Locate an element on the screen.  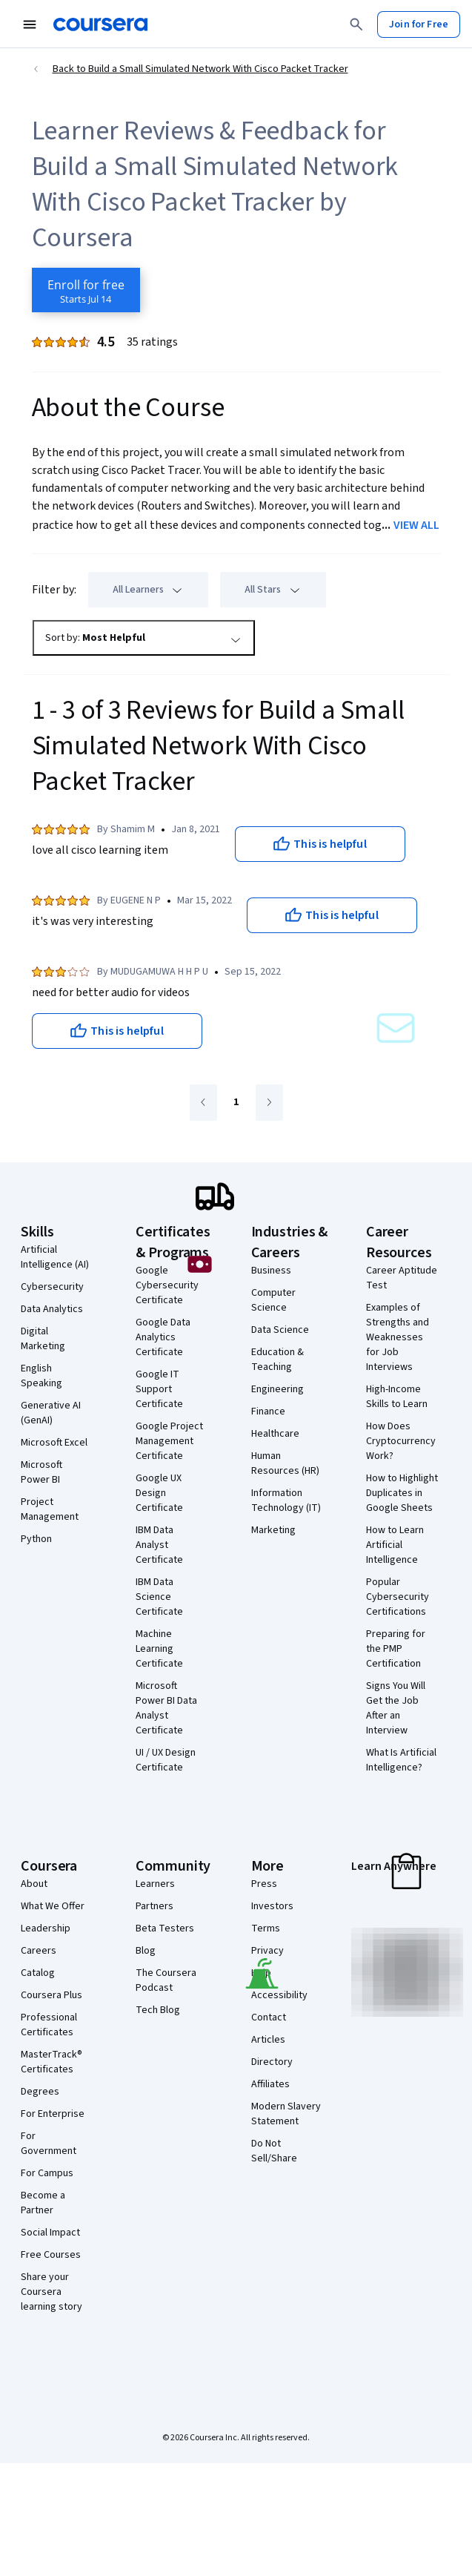
copy to clipboard is located at coordinates (406, 1871).